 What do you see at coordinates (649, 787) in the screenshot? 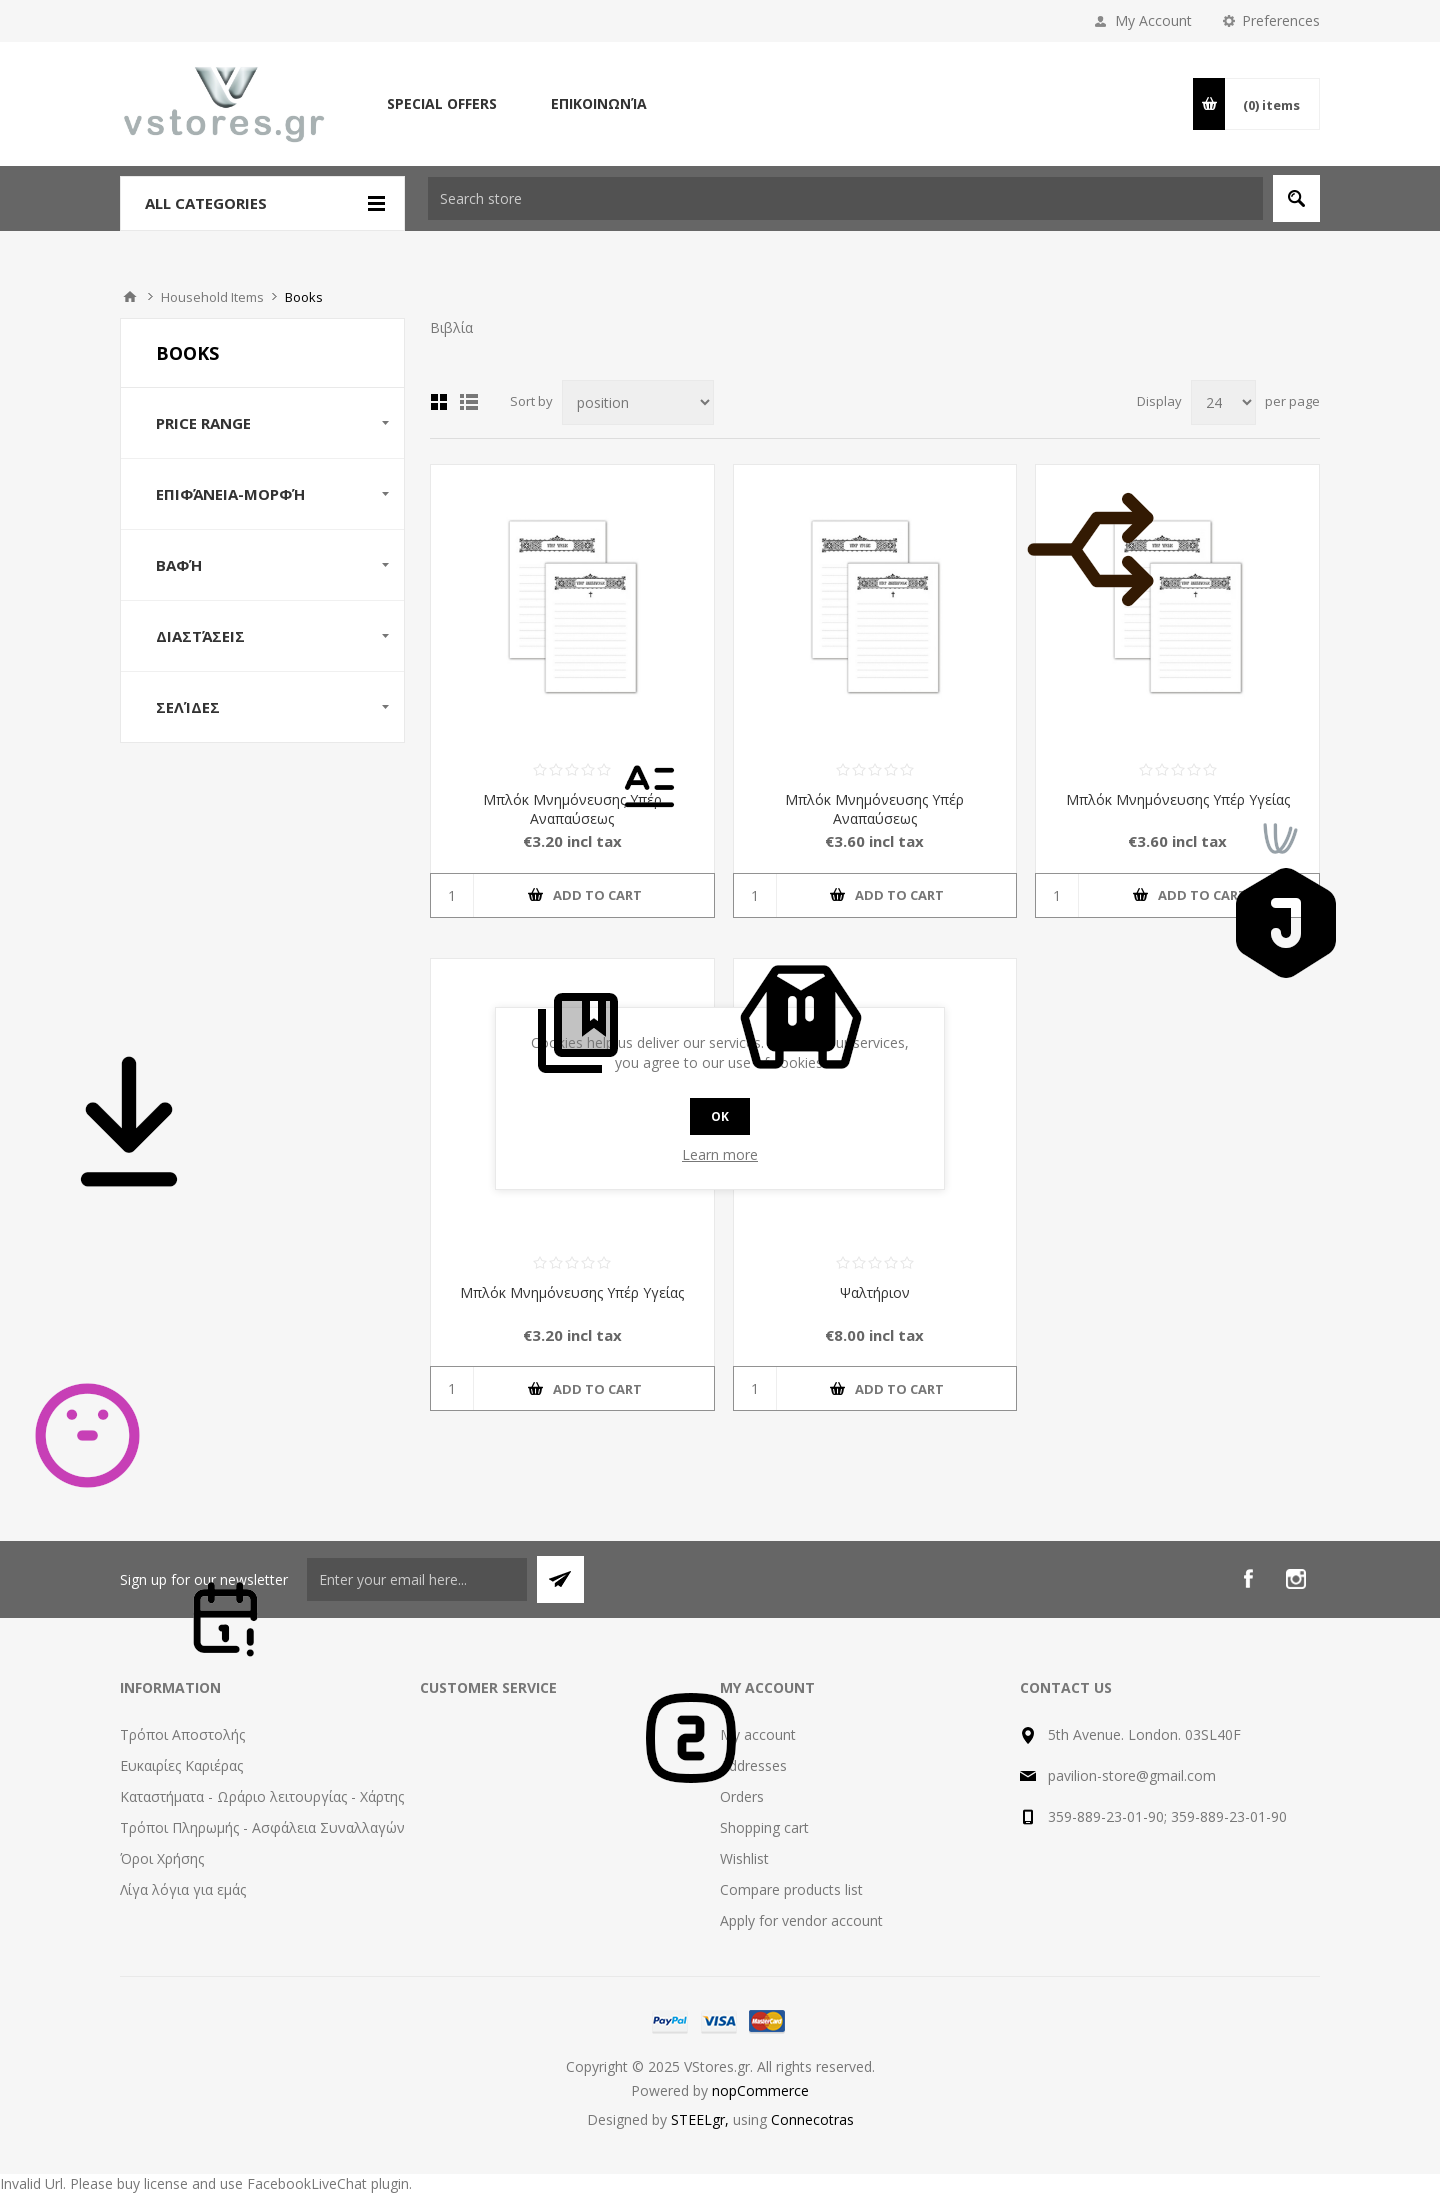
I see `apply drop cap or initial letter formatting` at bounding box center [649, 787].